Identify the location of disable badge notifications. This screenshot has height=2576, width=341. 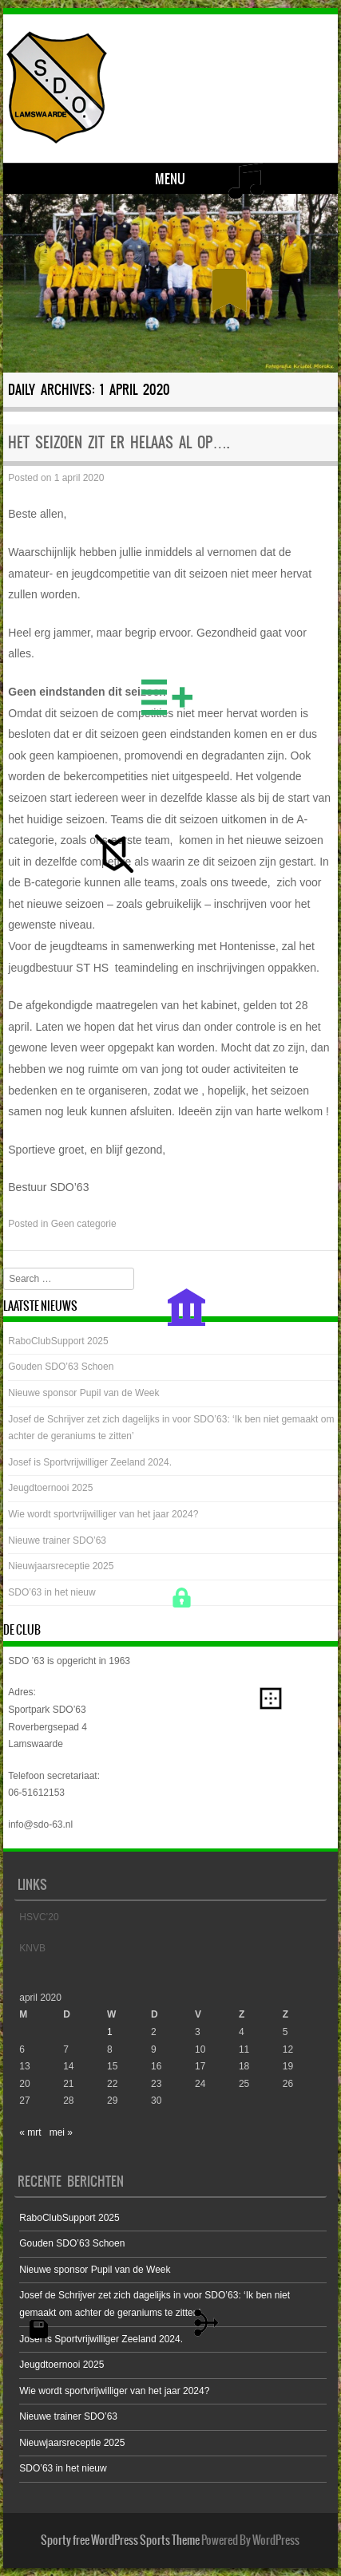
(114, 854).